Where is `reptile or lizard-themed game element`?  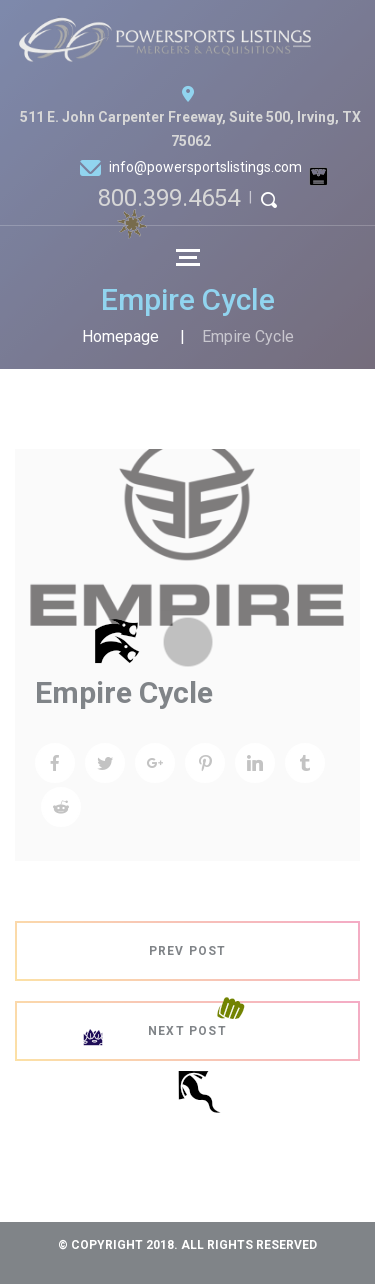 reptile or lizard-themed game element is located at coordinates (199, 1091).